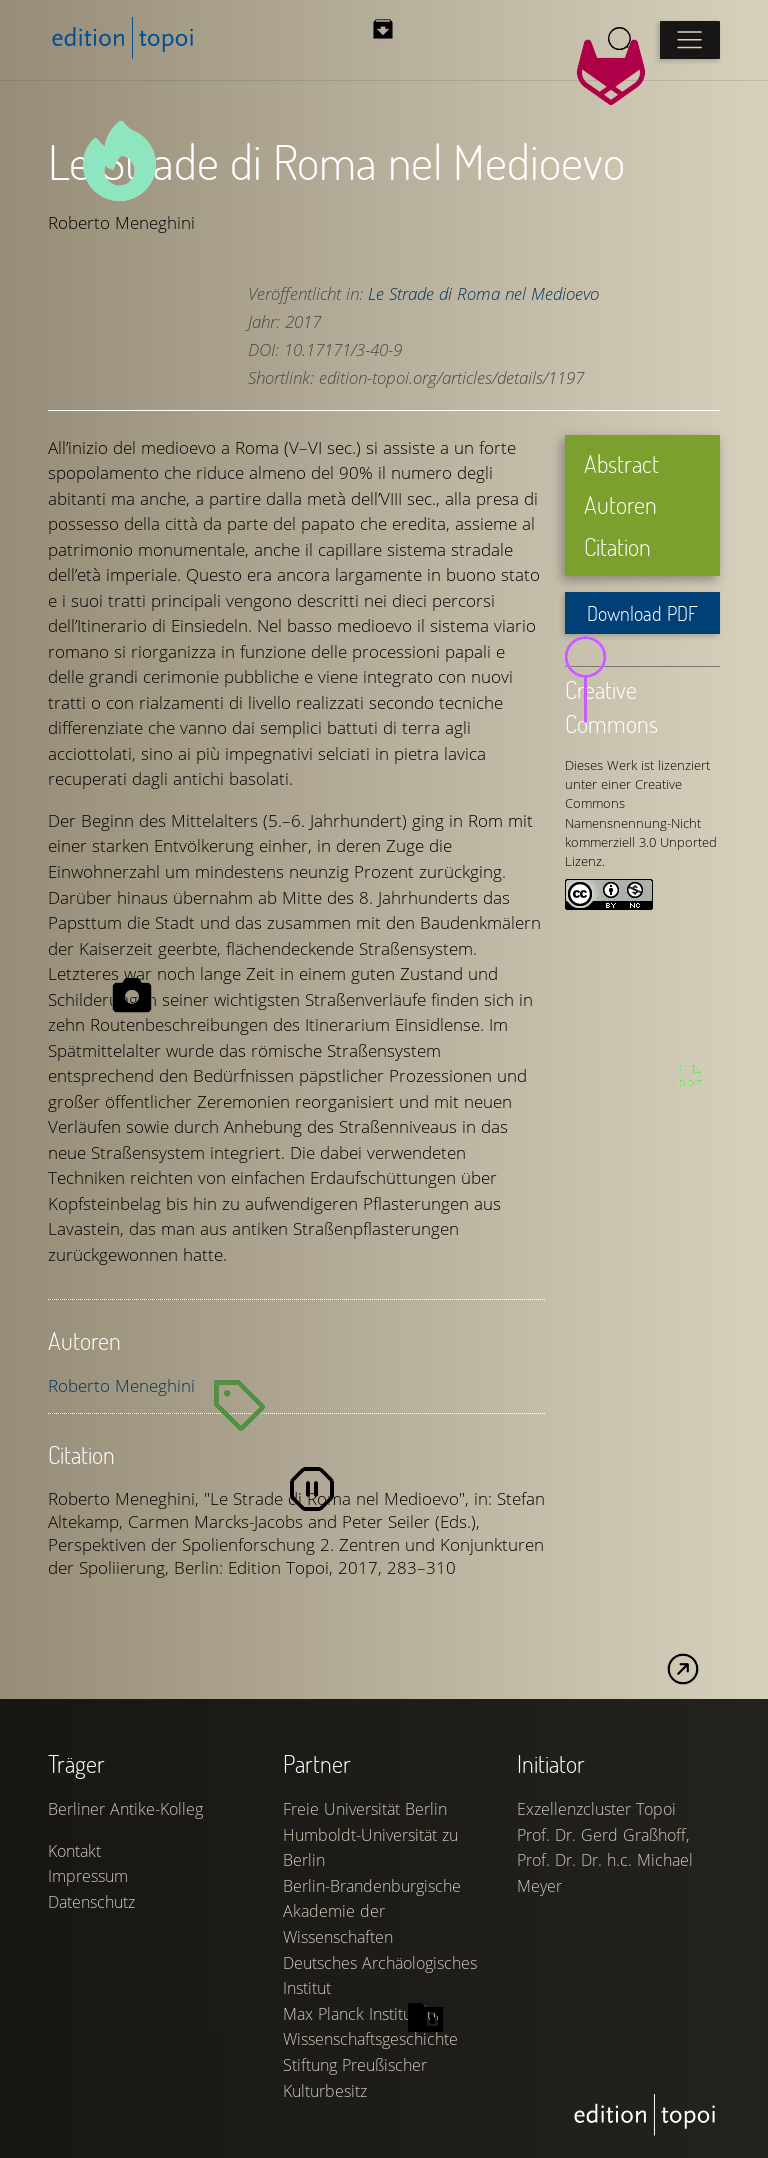 Image resolution: width=768 pixels, height=2158 pixels. Describe the element at coordinates (611, 71) in the screenshot. I see `open GitLab repository` at that location.